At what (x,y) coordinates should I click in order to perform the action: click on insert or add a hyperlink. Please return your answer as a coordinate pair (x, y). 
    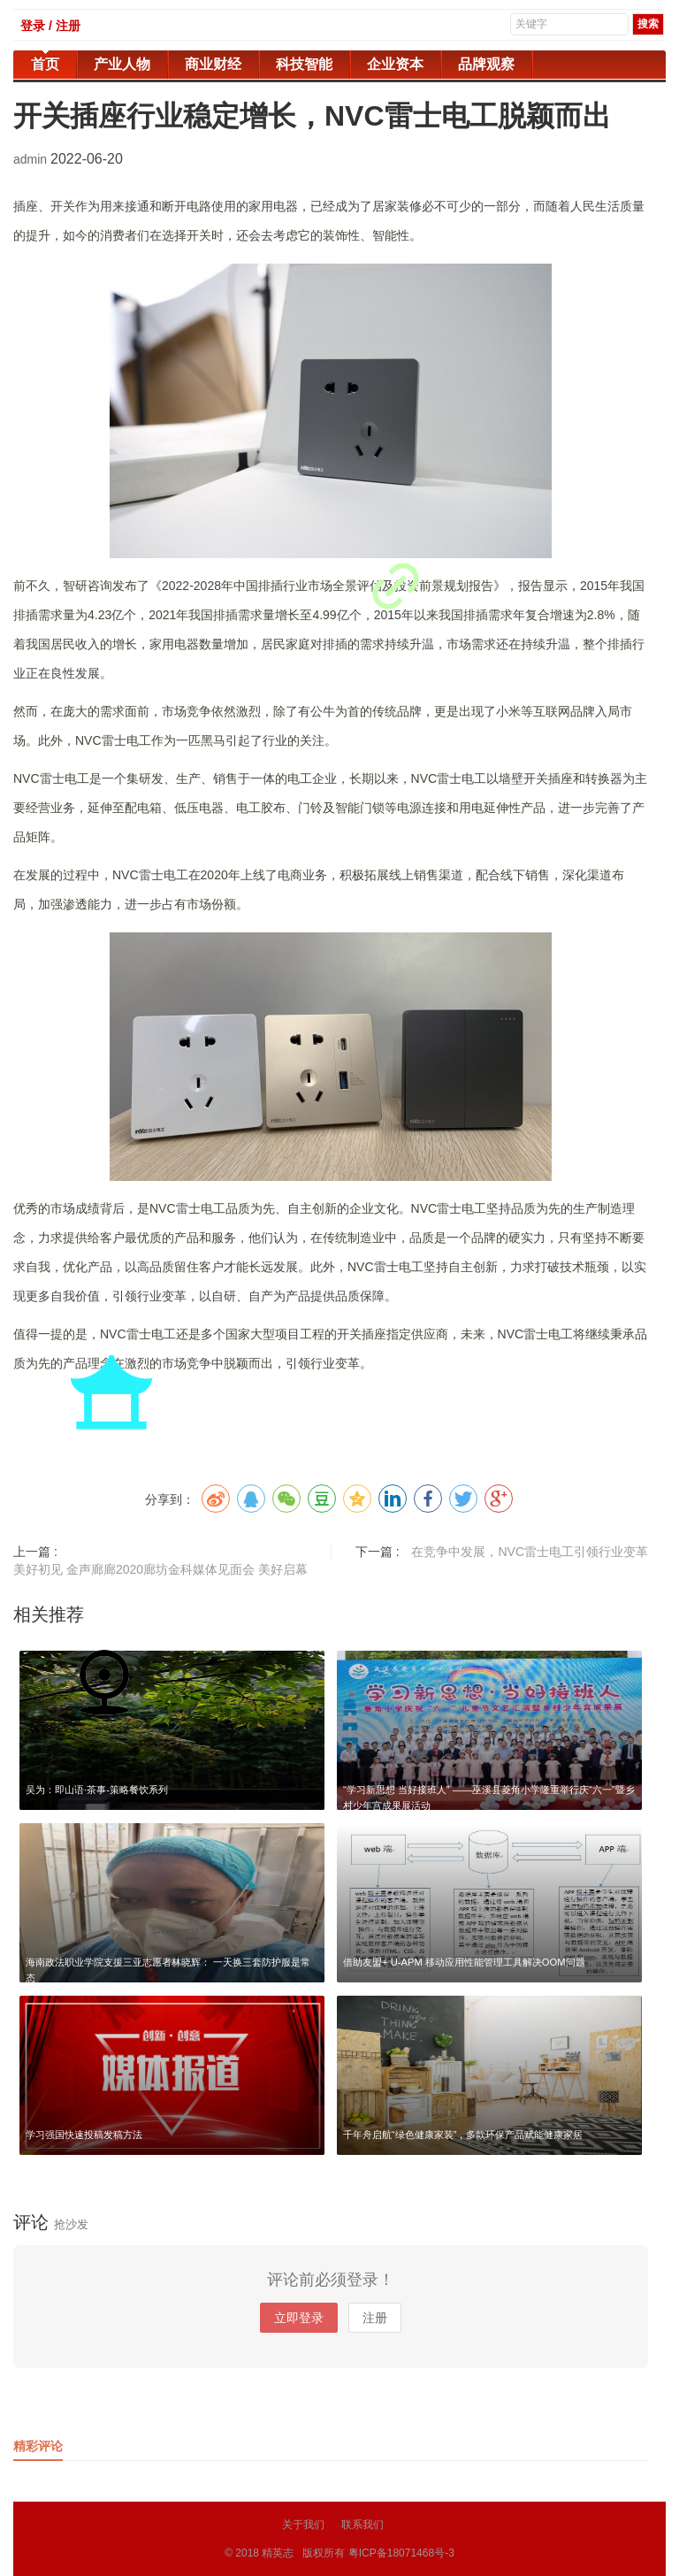
    Looking at the image, I should click on (395, 586).